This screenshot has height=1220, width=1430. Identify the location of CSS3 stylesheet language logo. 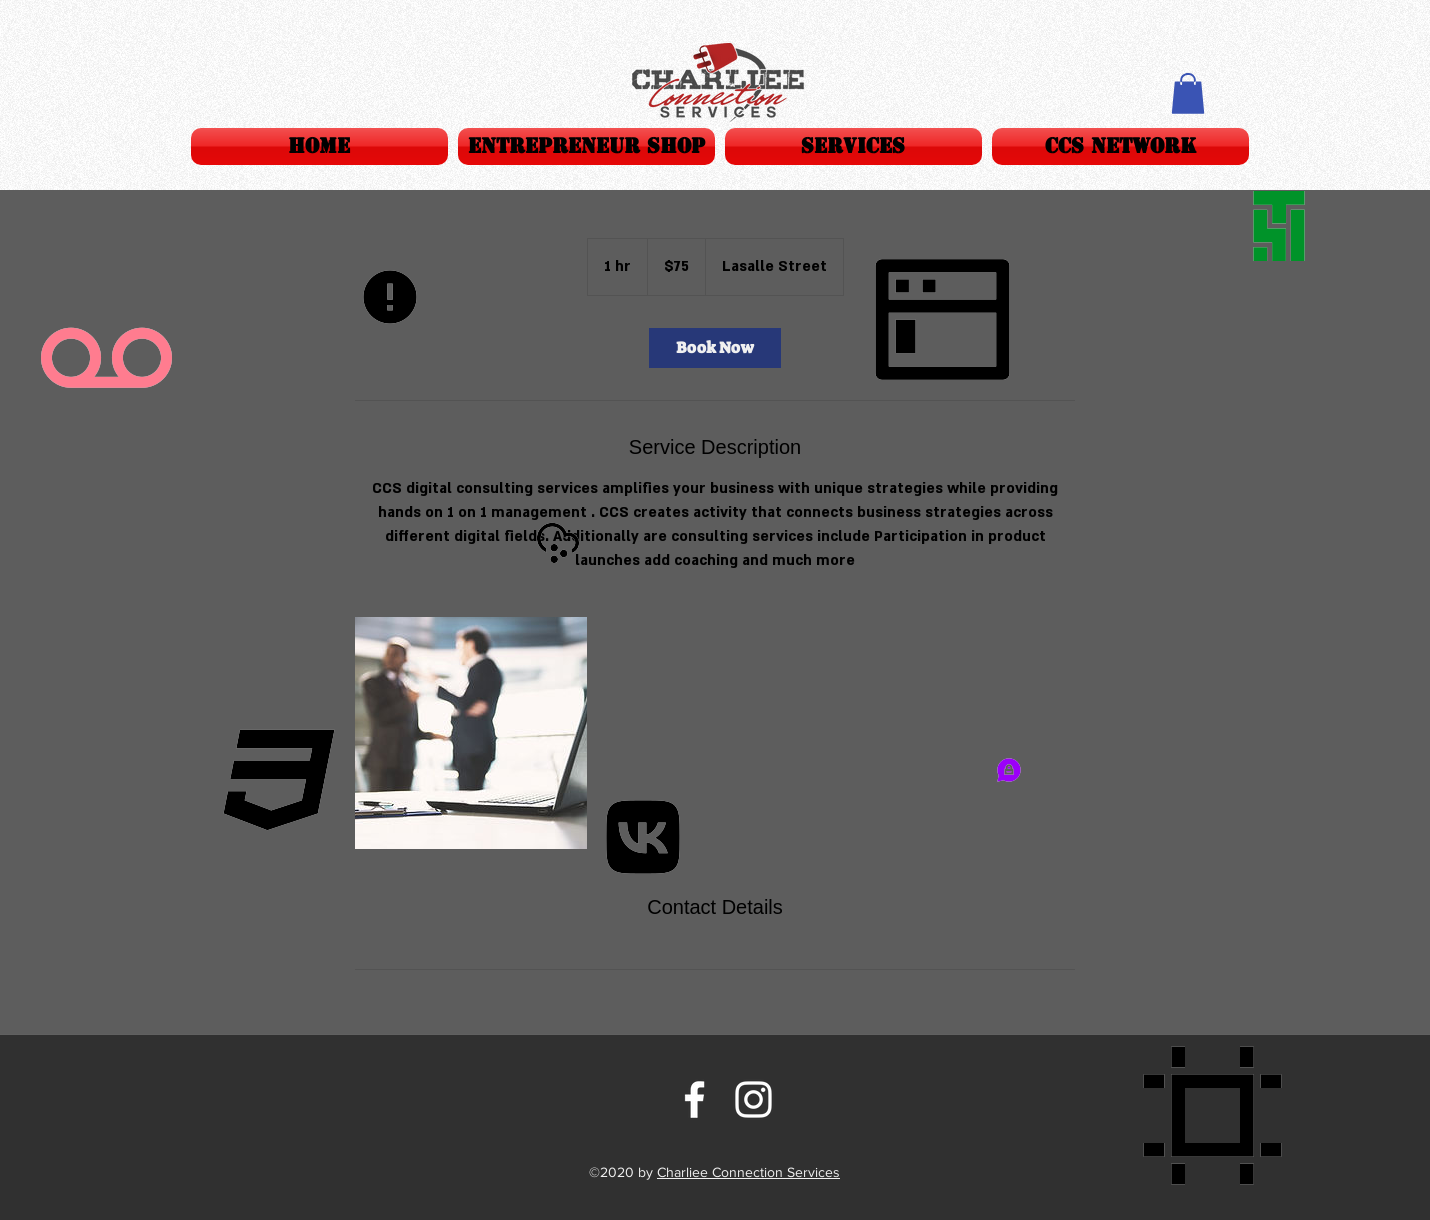
(279, 780).